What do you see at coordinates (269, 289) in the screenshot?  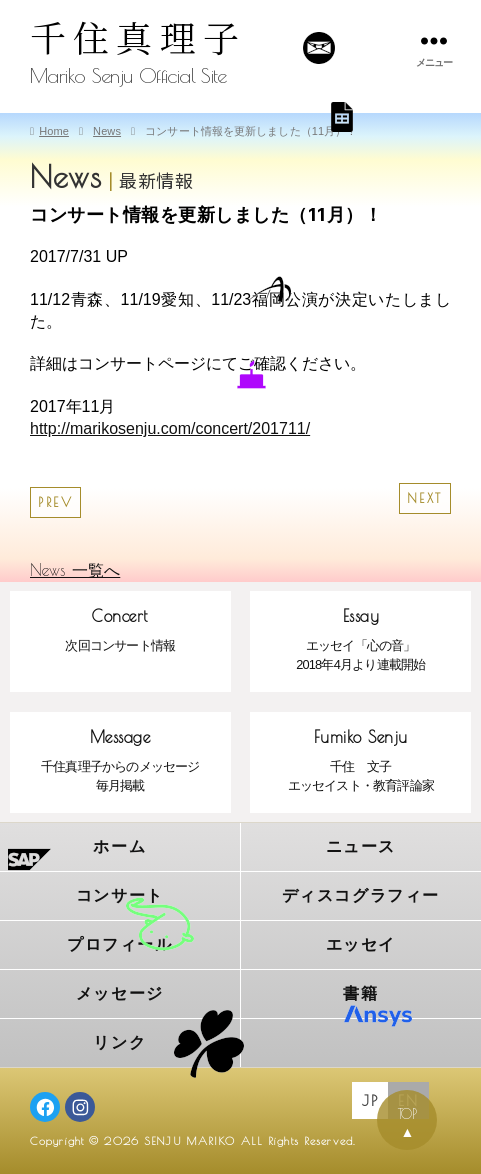 I see `elavon payment services logo` at bounding box center [269, 289].